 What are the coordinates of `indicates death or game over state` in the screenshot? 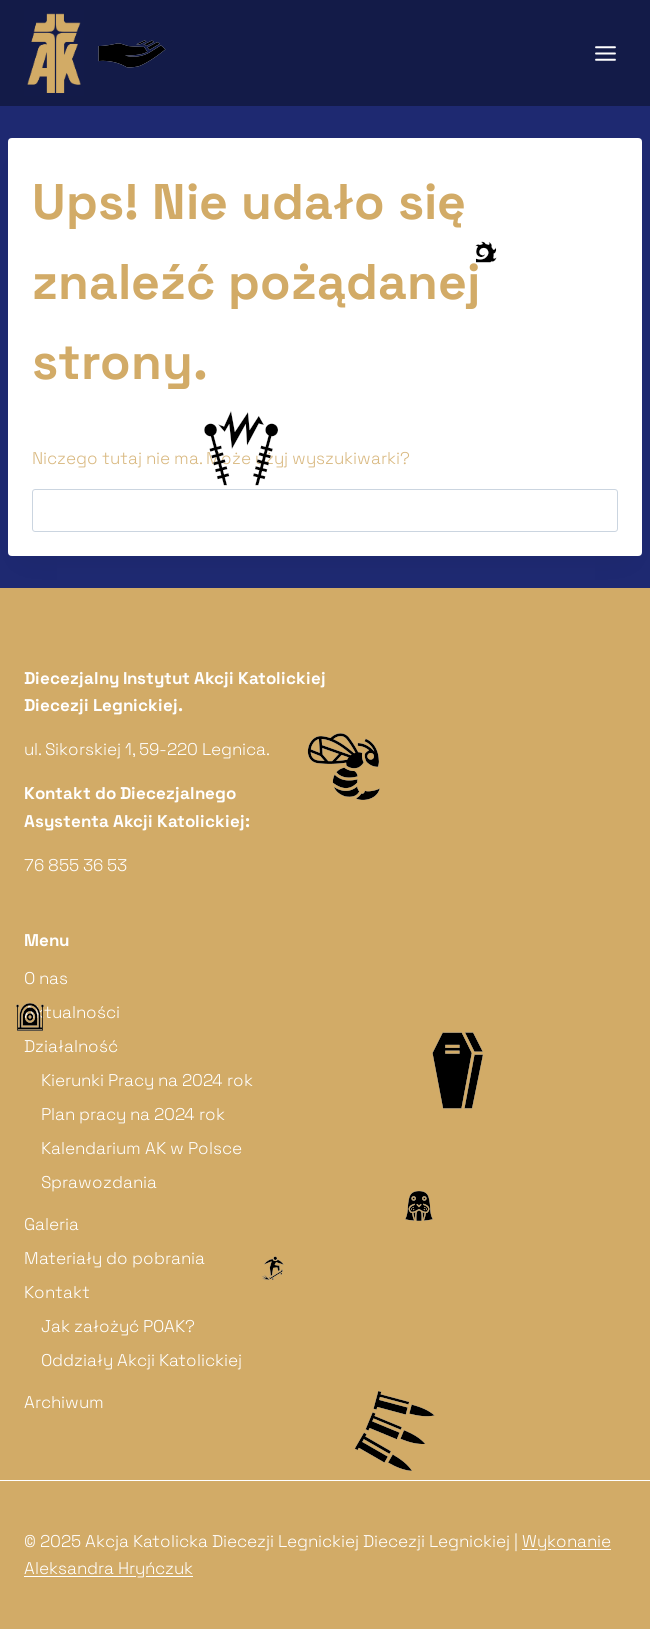 It's located at (456, 1070).